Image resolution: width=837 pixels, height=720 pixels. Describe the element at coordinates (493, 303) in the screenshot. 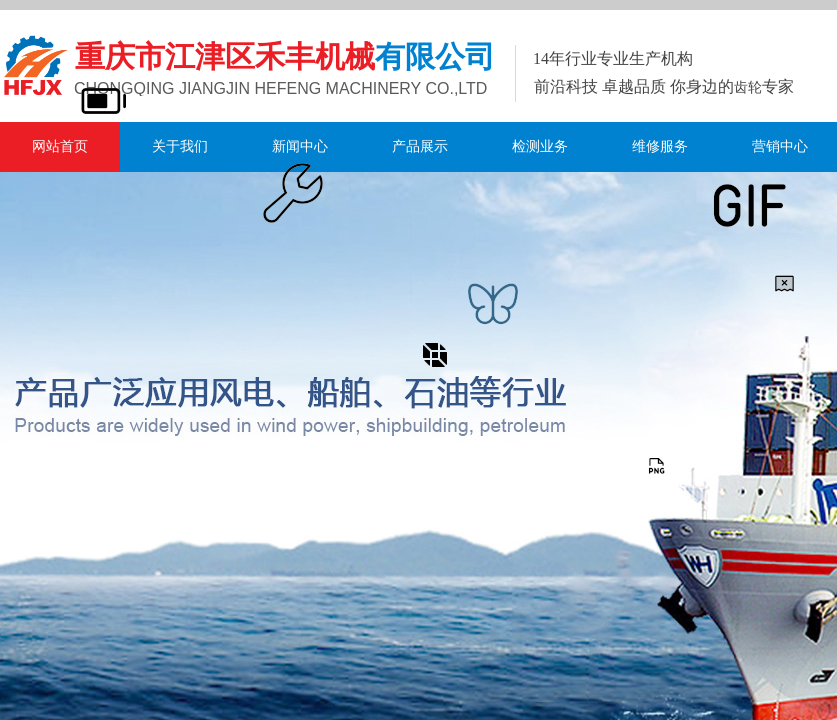

I see `indicates a lightweight or delicate mode` at that location.